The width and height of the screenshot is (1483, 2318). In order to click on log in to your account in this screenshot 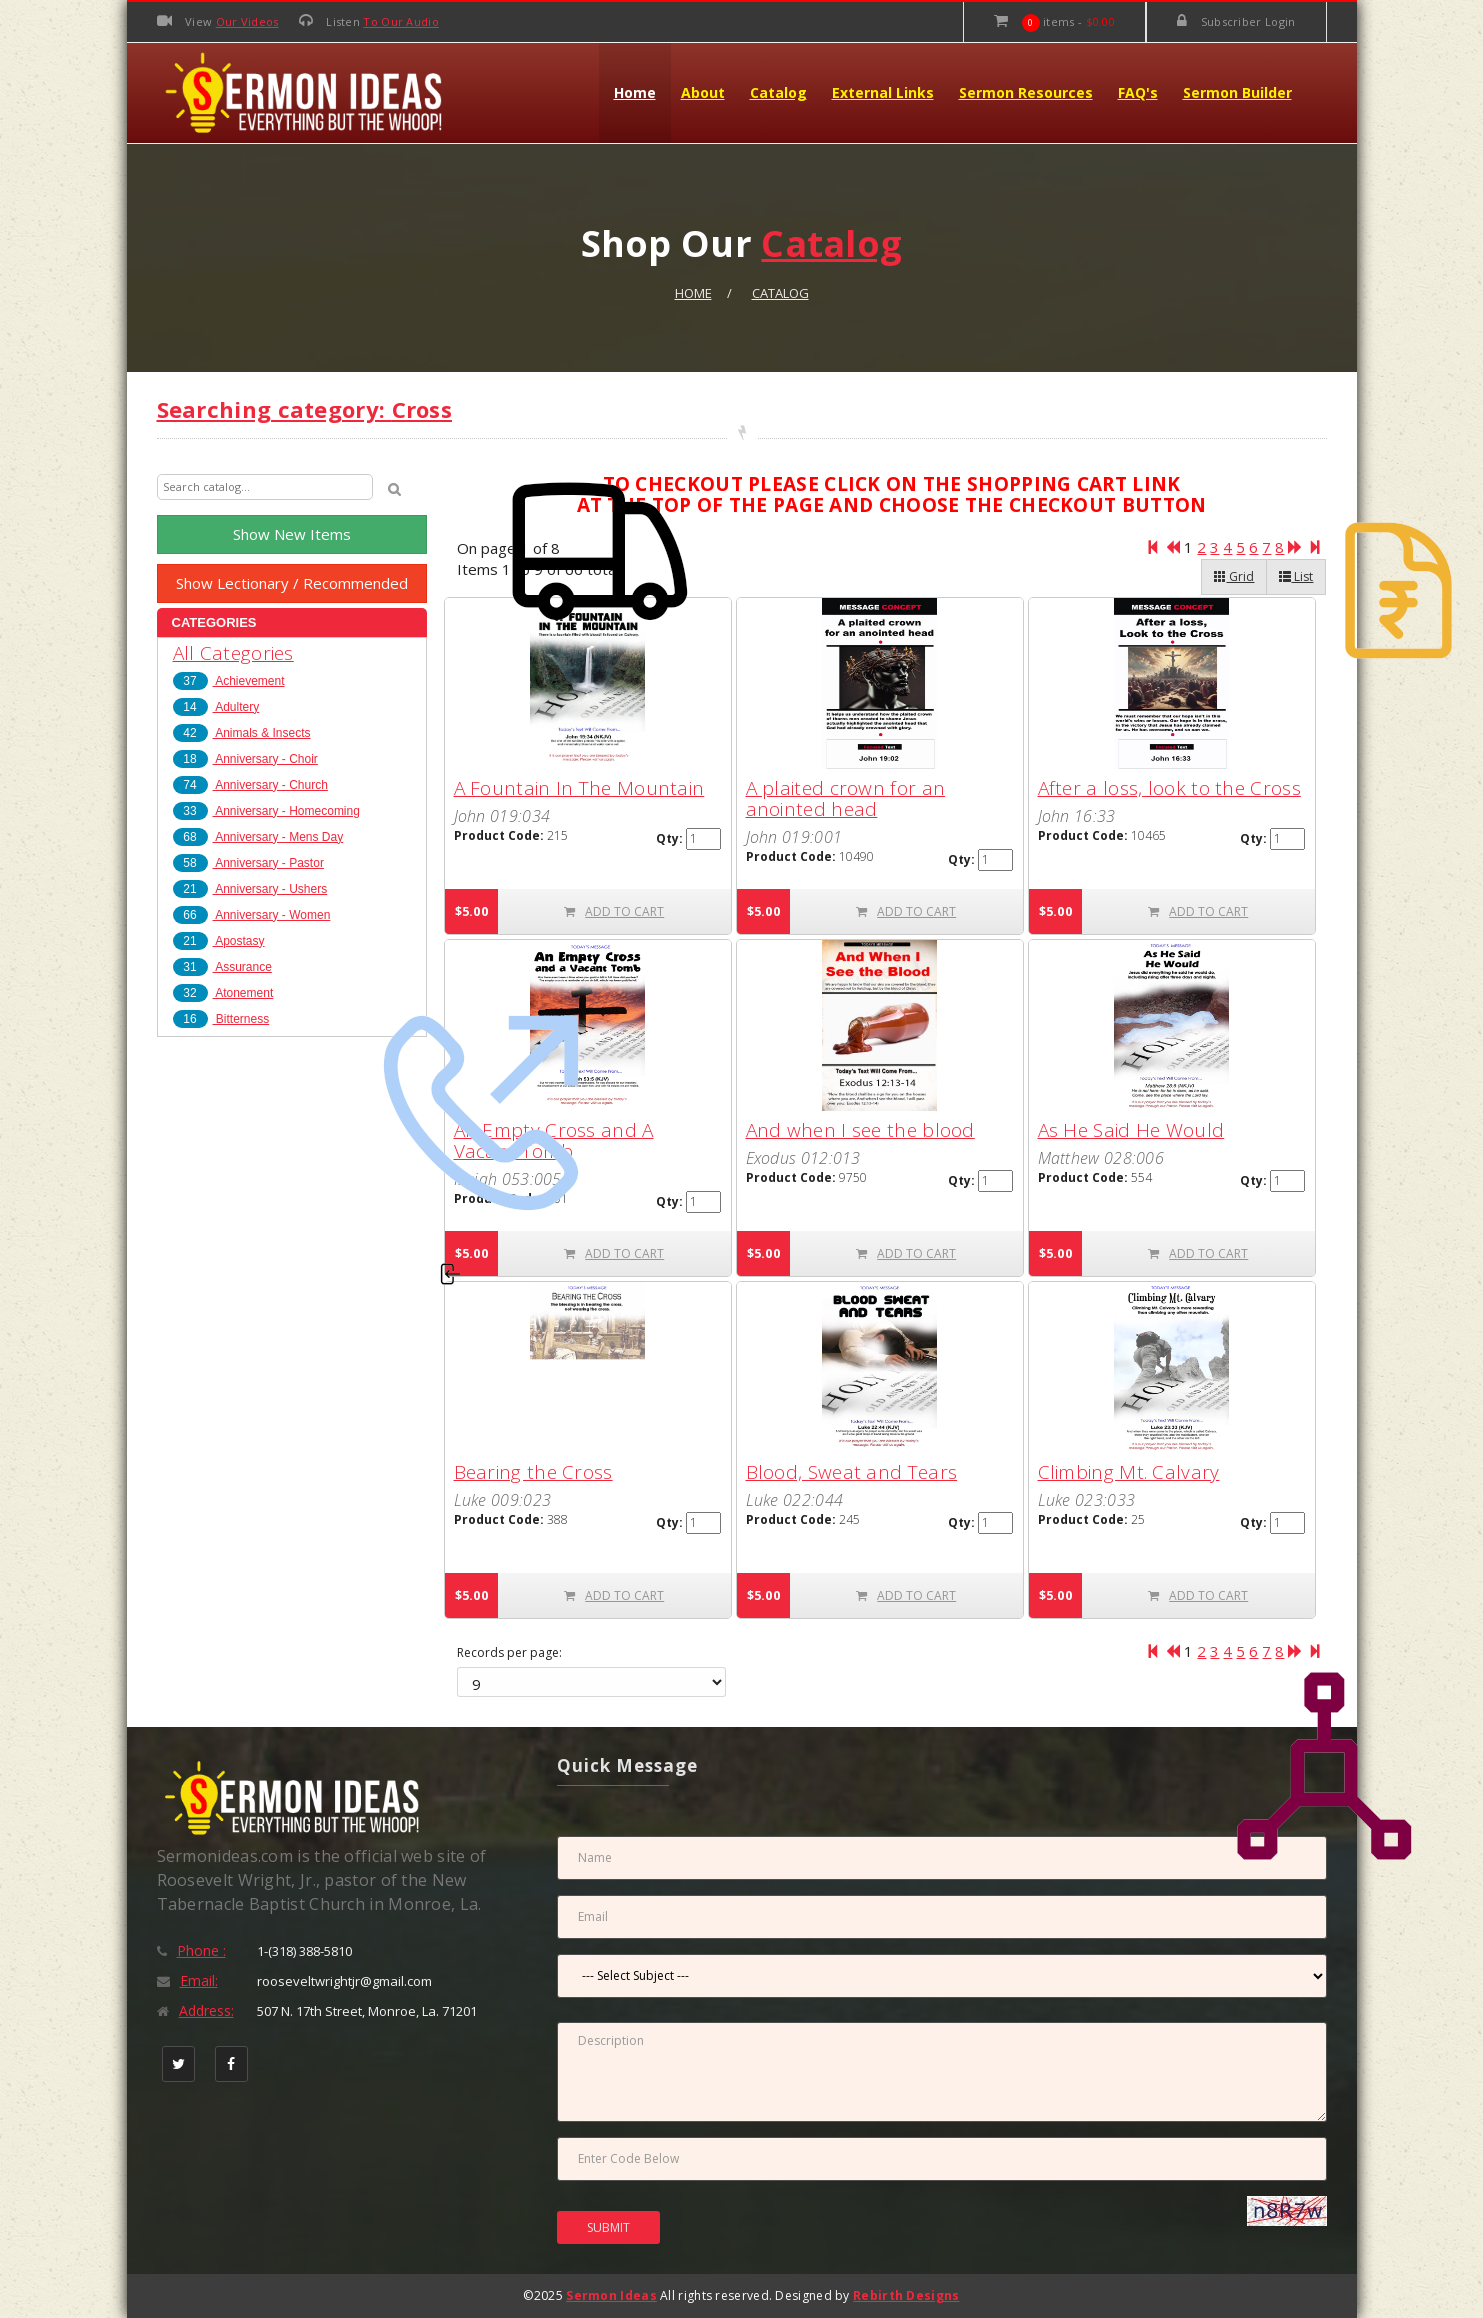, I will do `click(449, 1274)`.